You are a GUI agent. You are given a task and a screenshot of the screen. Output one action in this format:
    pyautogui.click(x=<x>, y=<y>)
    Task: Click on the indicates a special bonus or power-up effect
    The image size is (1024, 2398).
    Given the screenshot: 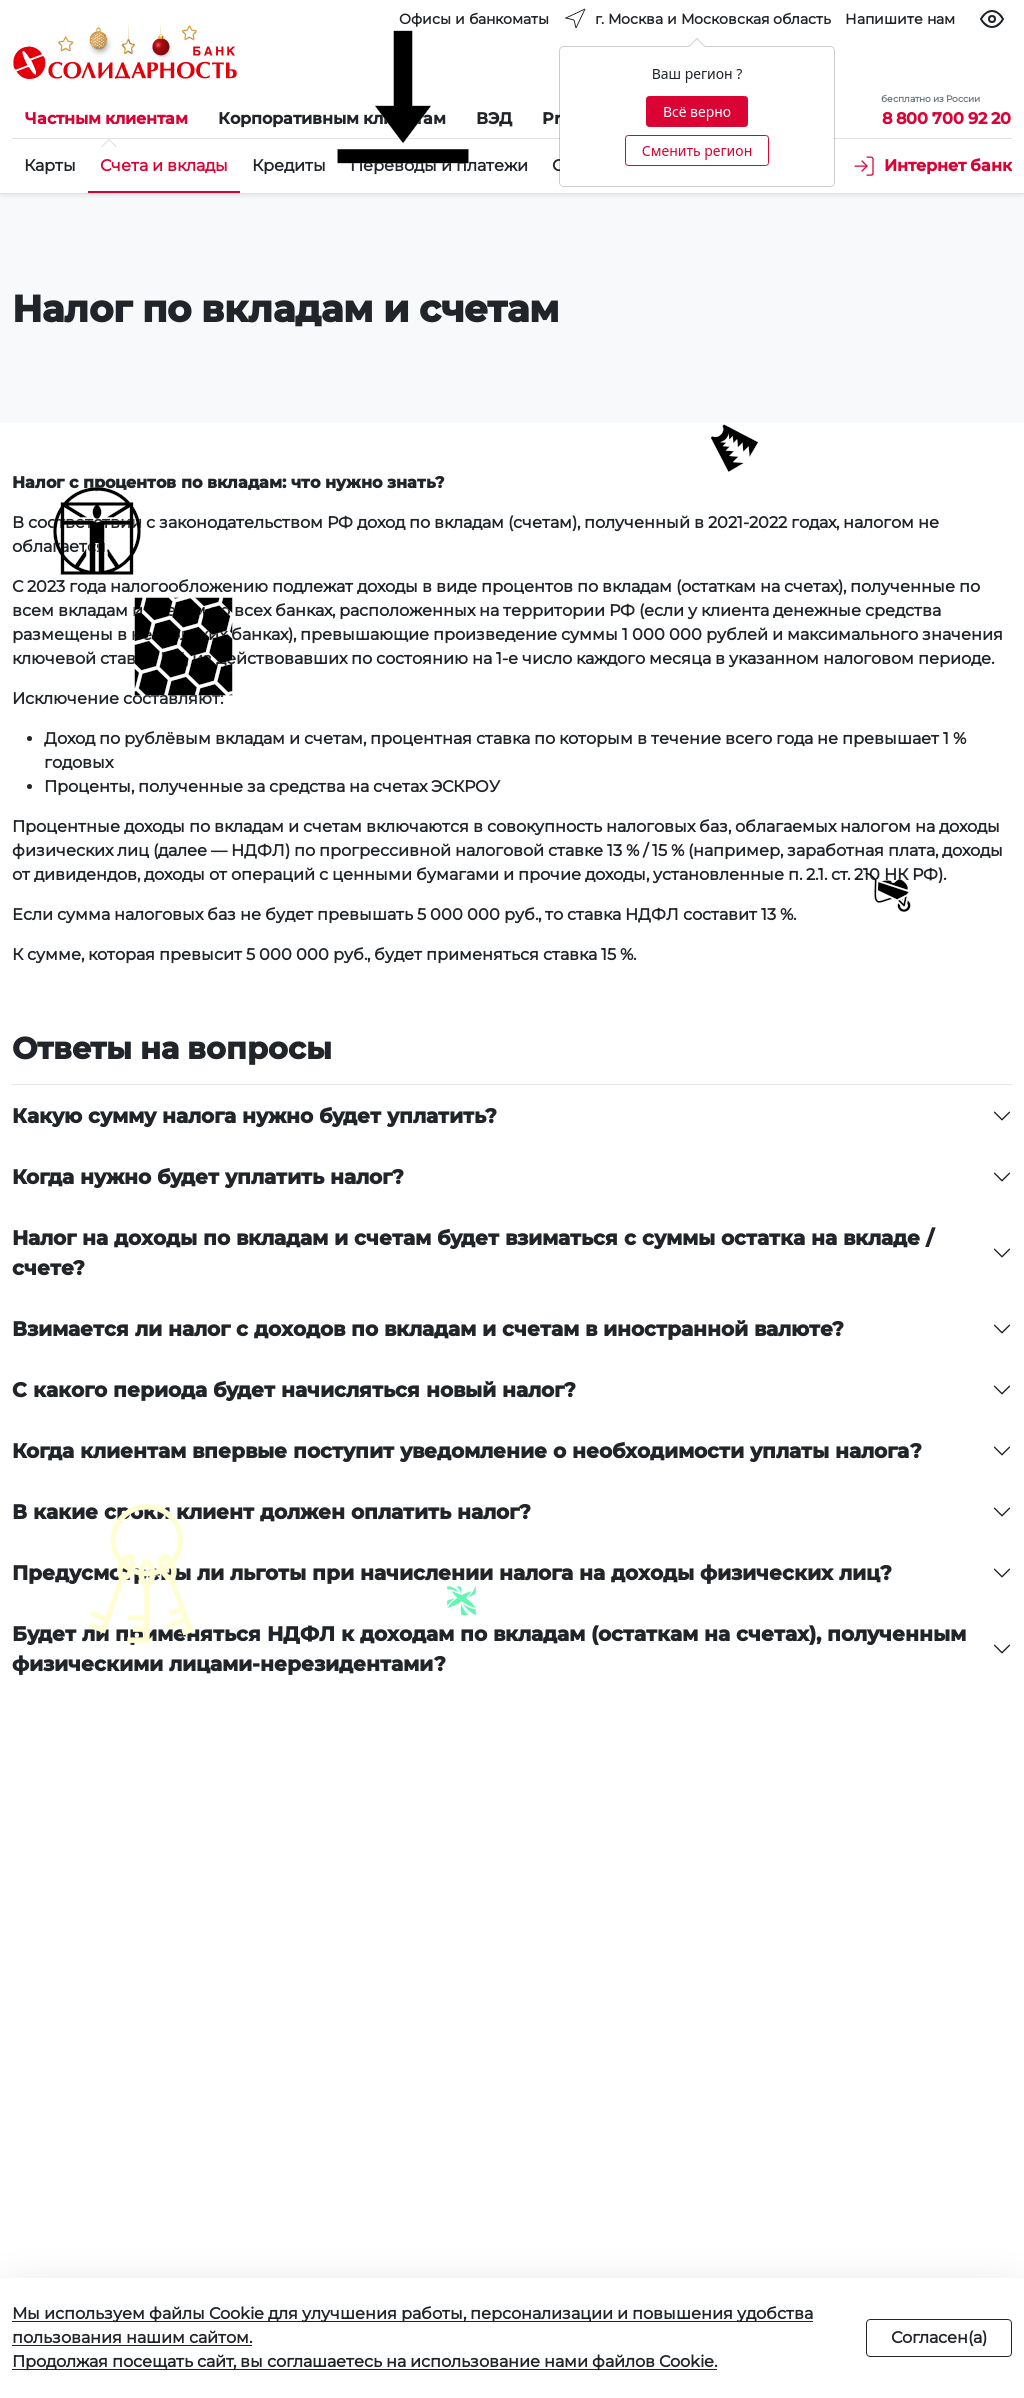 What is the action you would take?
    pyautogui.click(x=461, y=1600)
    